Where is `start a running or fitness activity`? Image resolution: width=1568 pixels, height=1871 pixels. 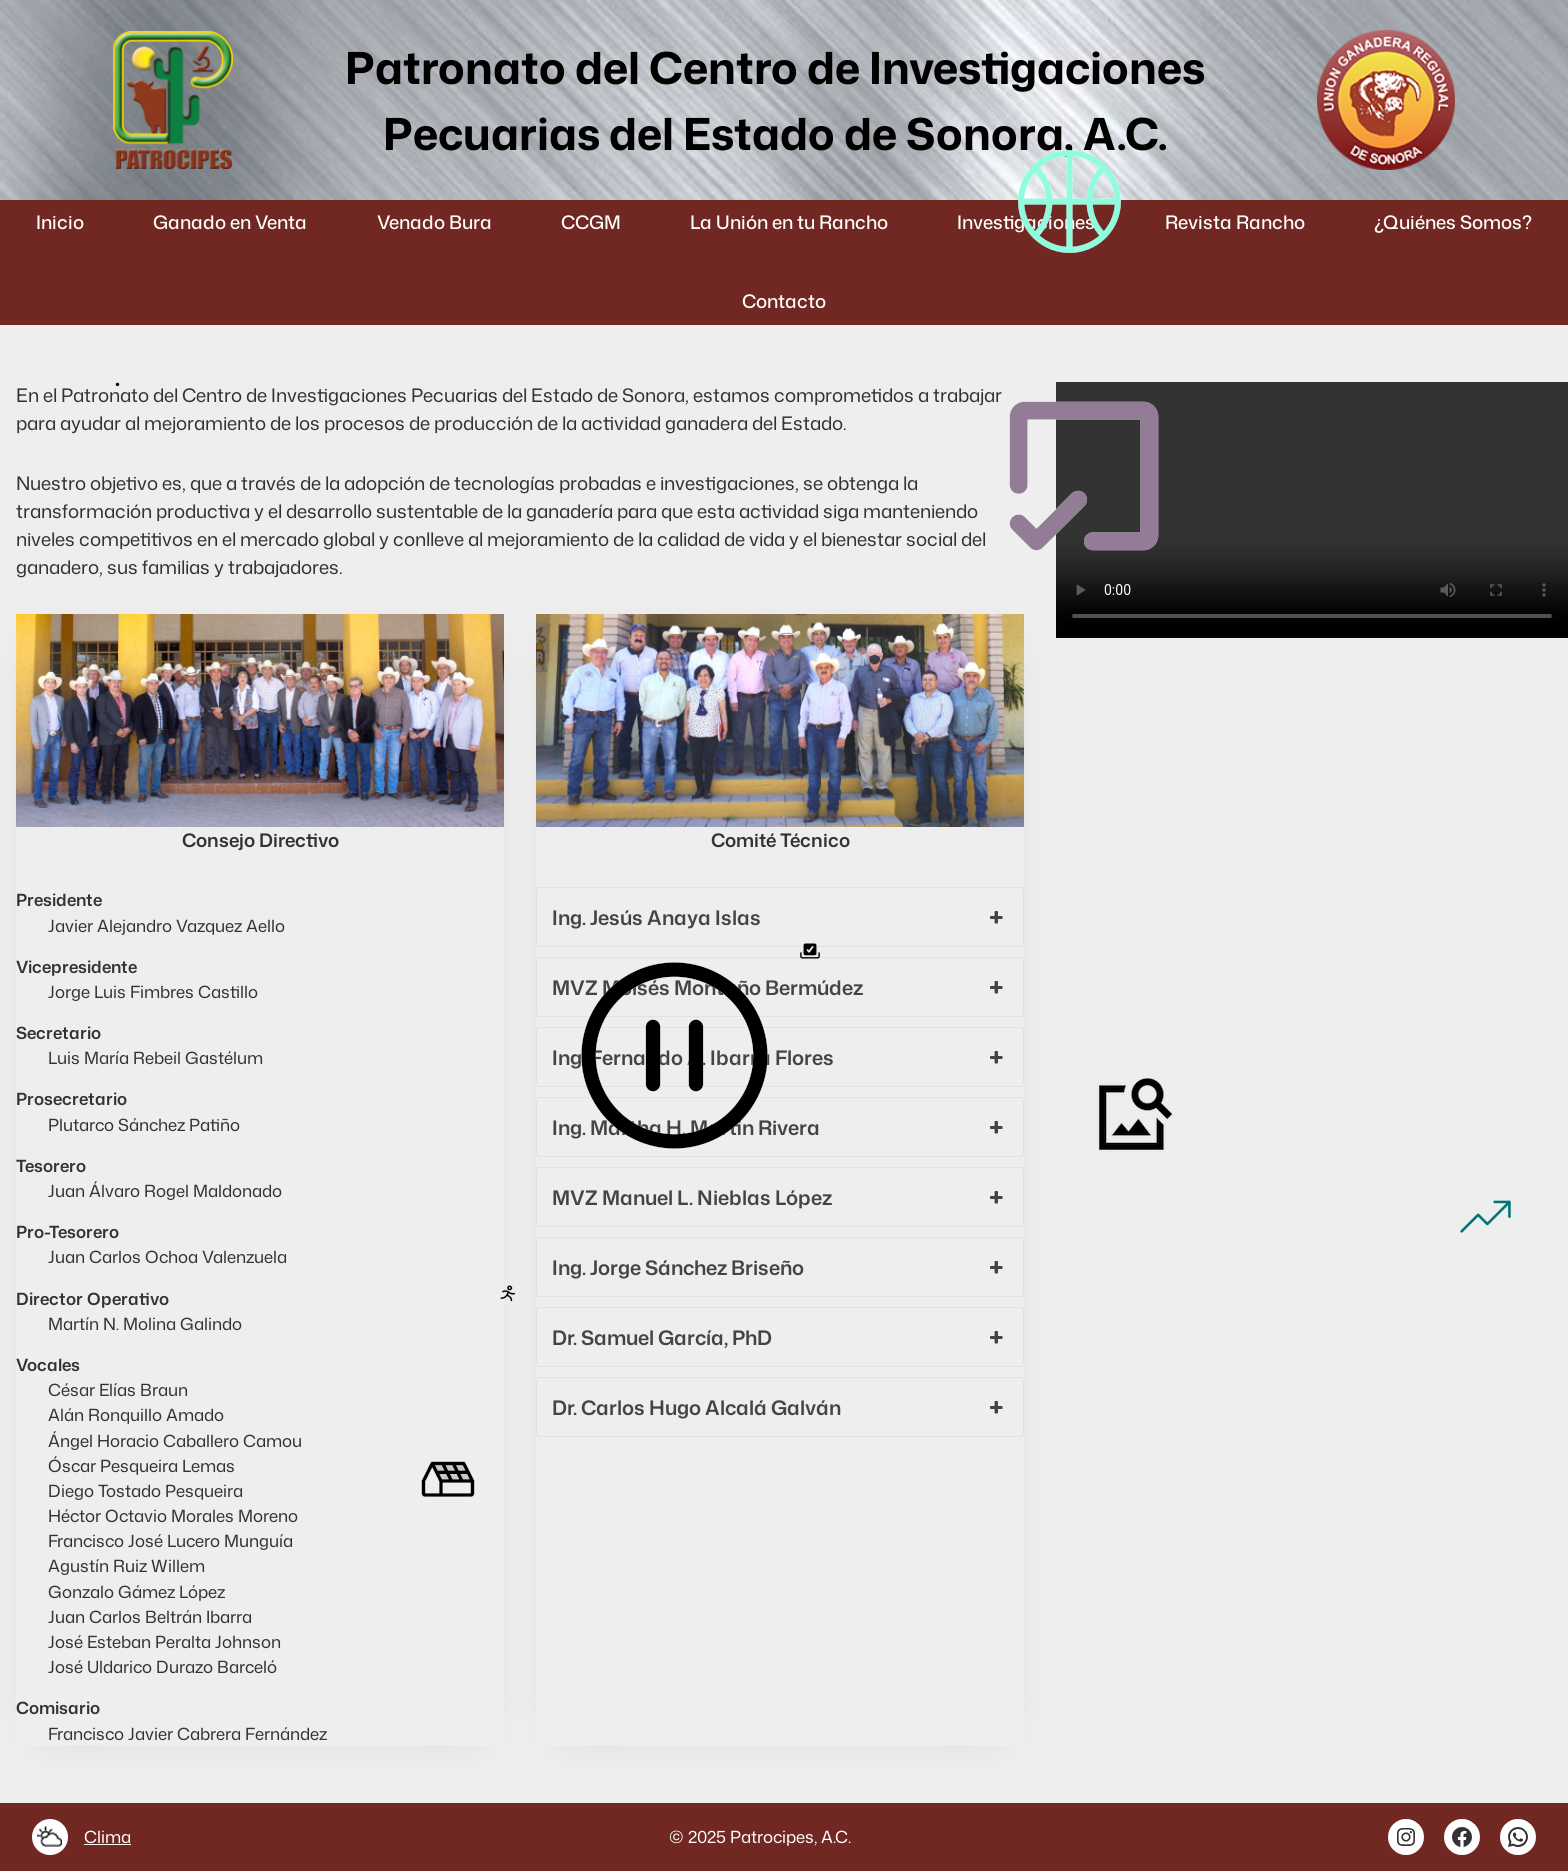
start a running or fitness activity is located at coordinates (508, 1293).